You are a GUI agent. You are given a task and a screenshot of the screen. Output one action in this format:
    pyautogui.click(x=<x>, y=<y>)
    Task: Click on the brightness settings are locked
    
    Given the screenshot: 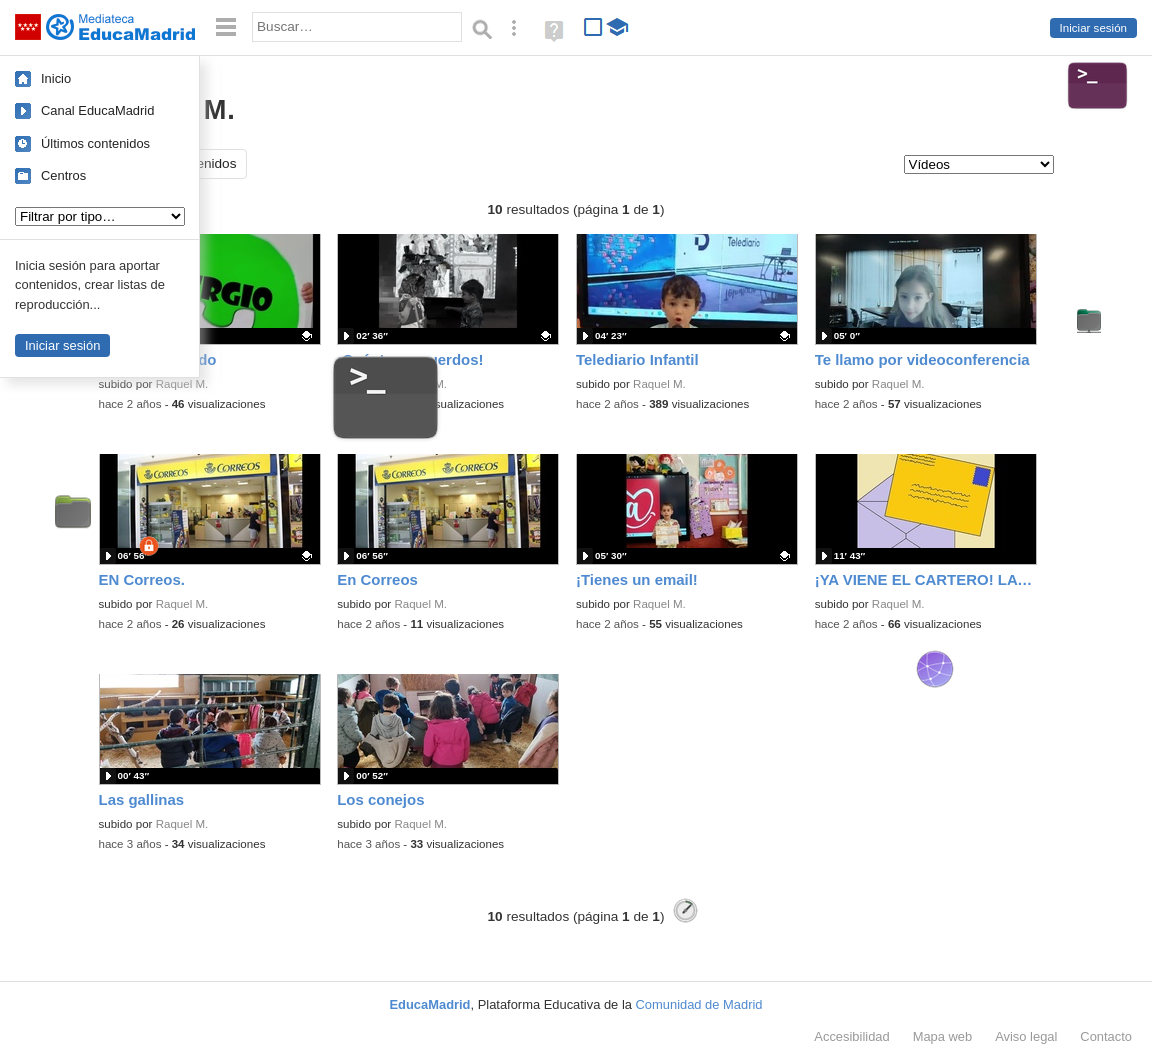 What is the action you would take?
    pyautogui.click(x=149, y=546)
    